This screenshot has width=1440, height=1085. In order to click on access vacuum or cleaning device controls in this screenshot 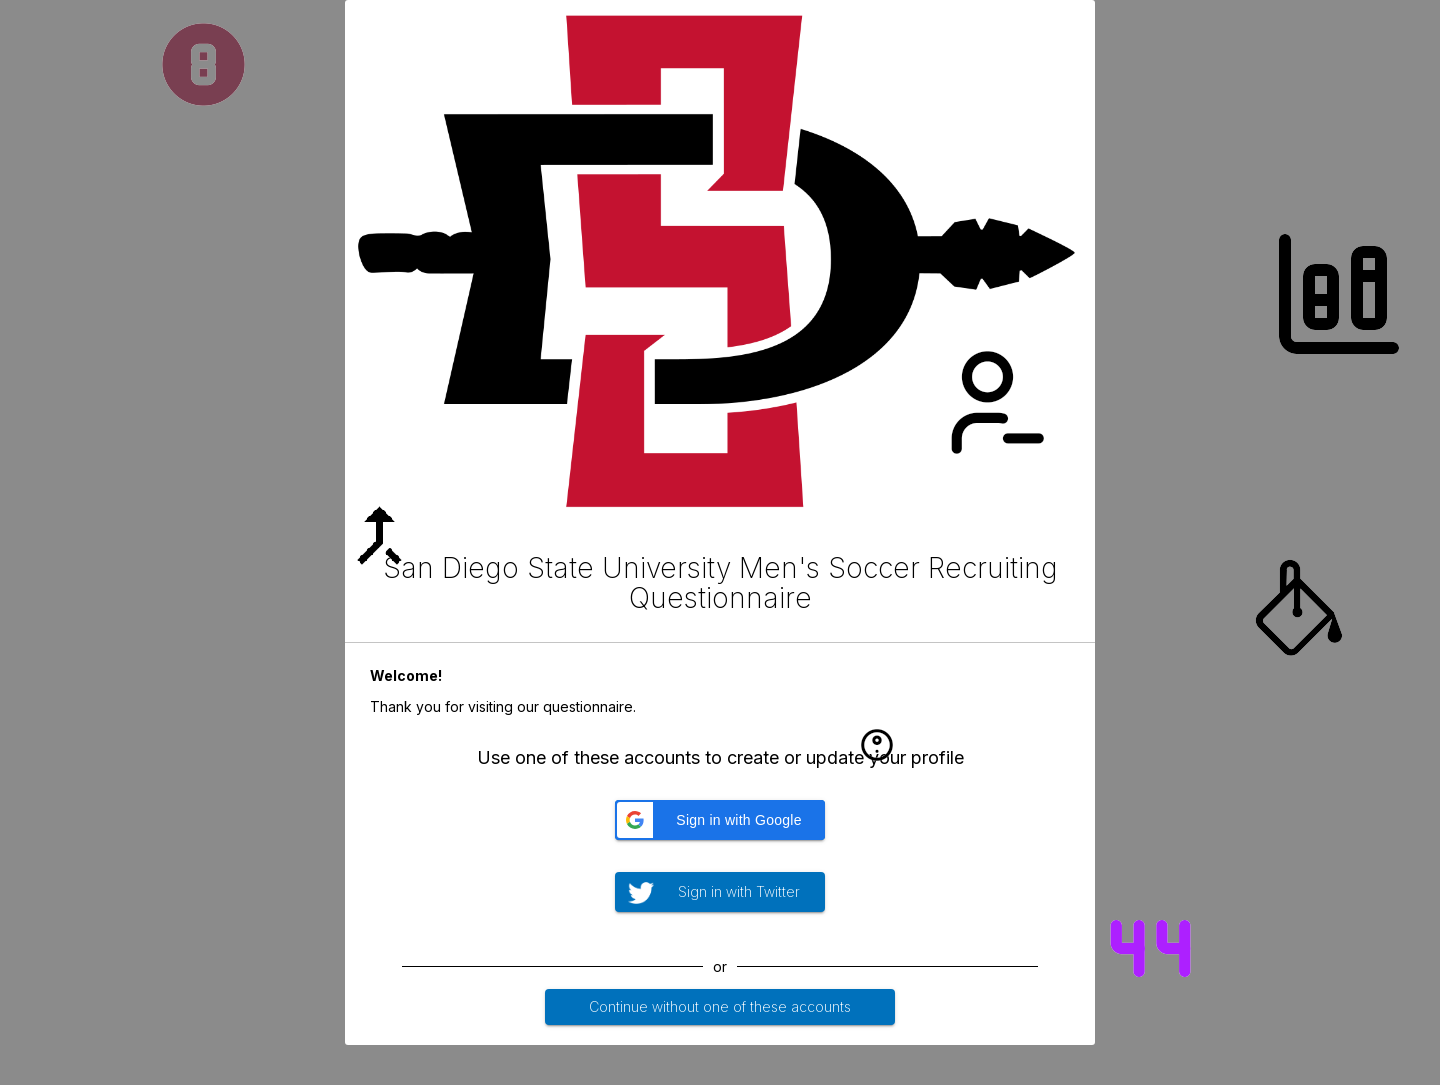, I will do `click(877, 745)`.